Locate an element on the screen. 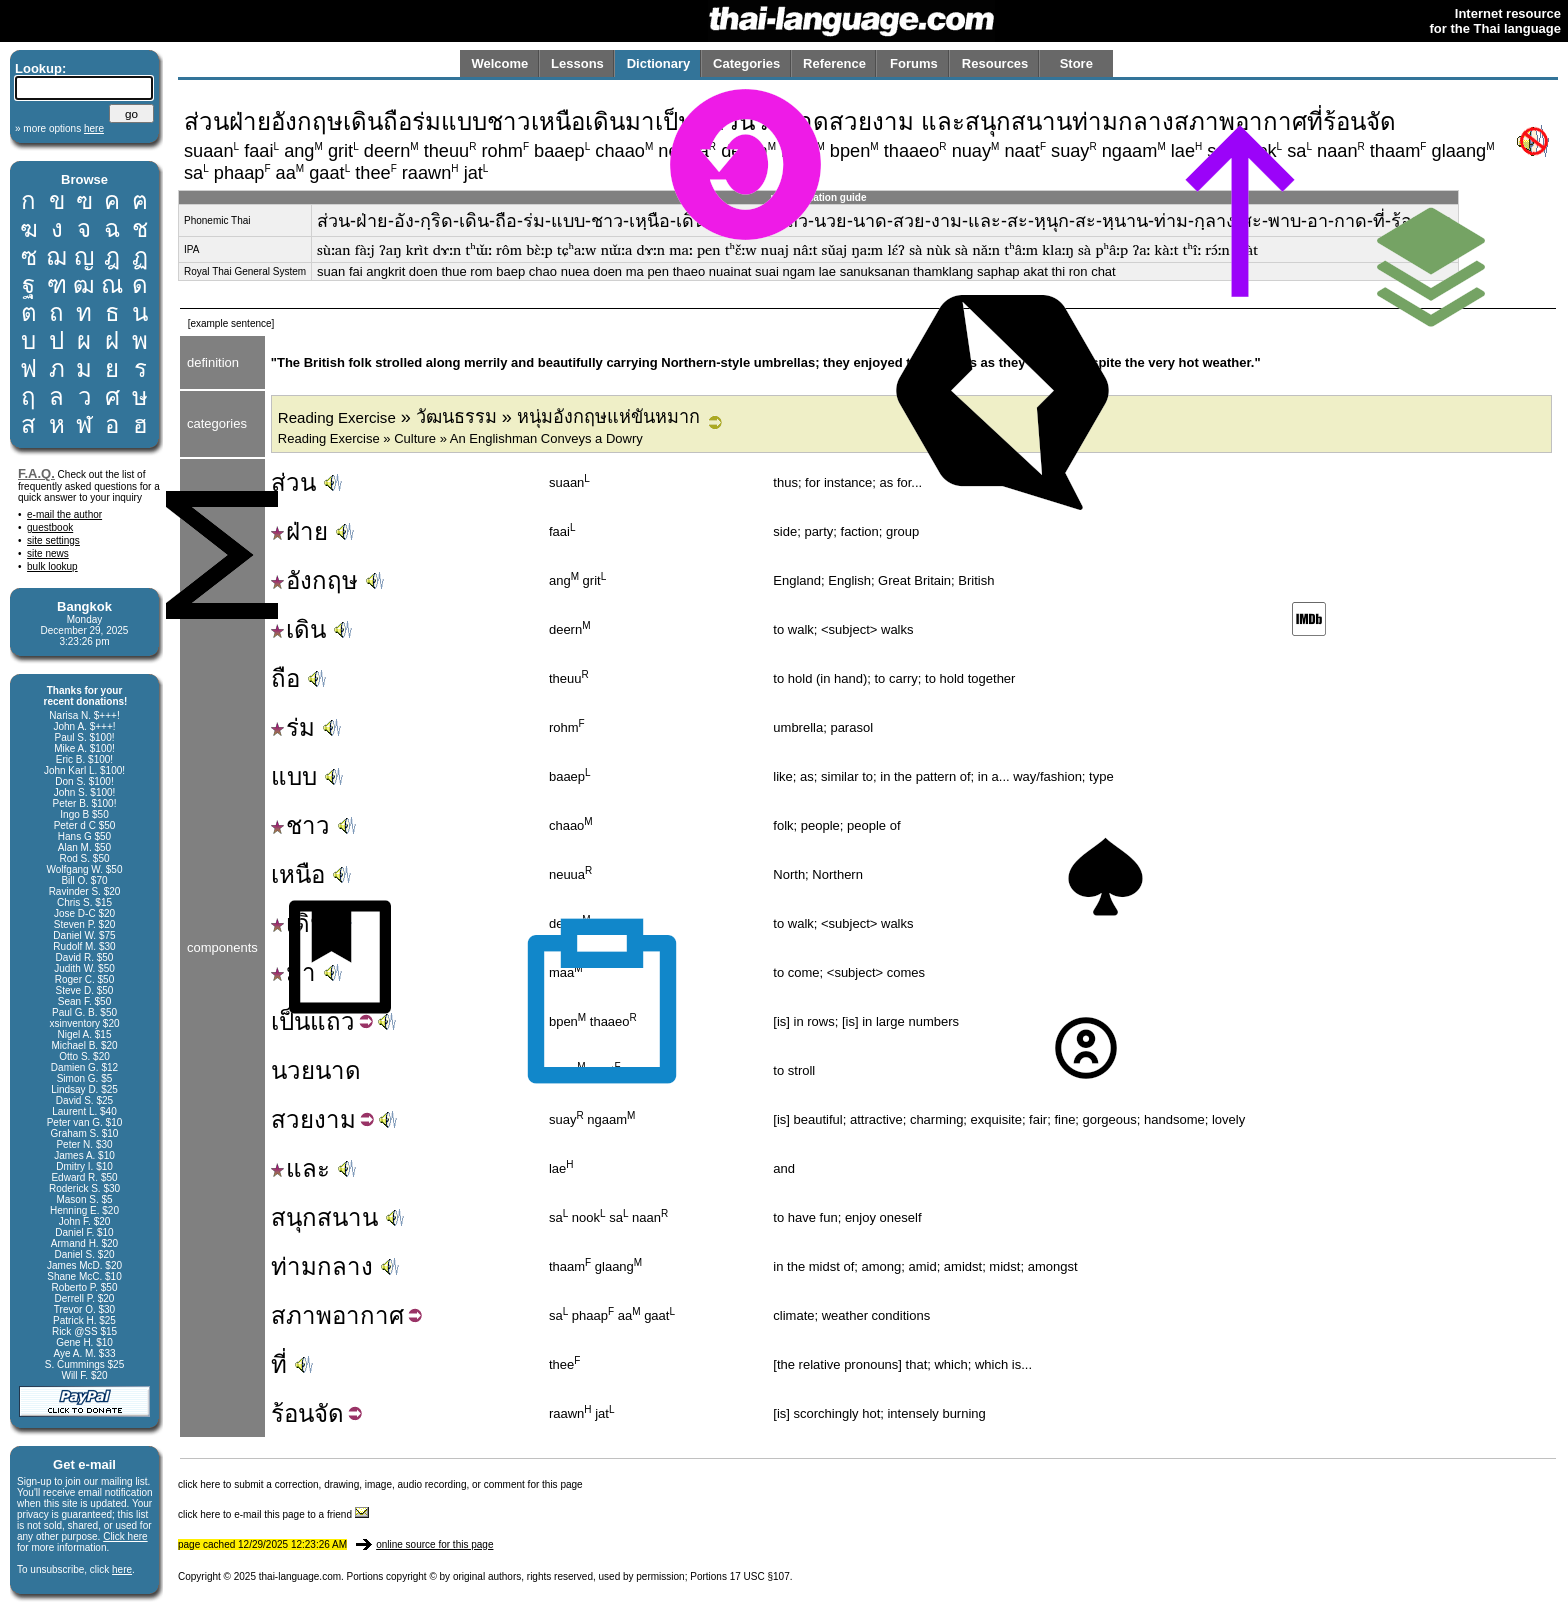 Image resolution: width=1568 pixels, height=1612 pixels. access your account or profile is located at coordinates (1086, 1048).